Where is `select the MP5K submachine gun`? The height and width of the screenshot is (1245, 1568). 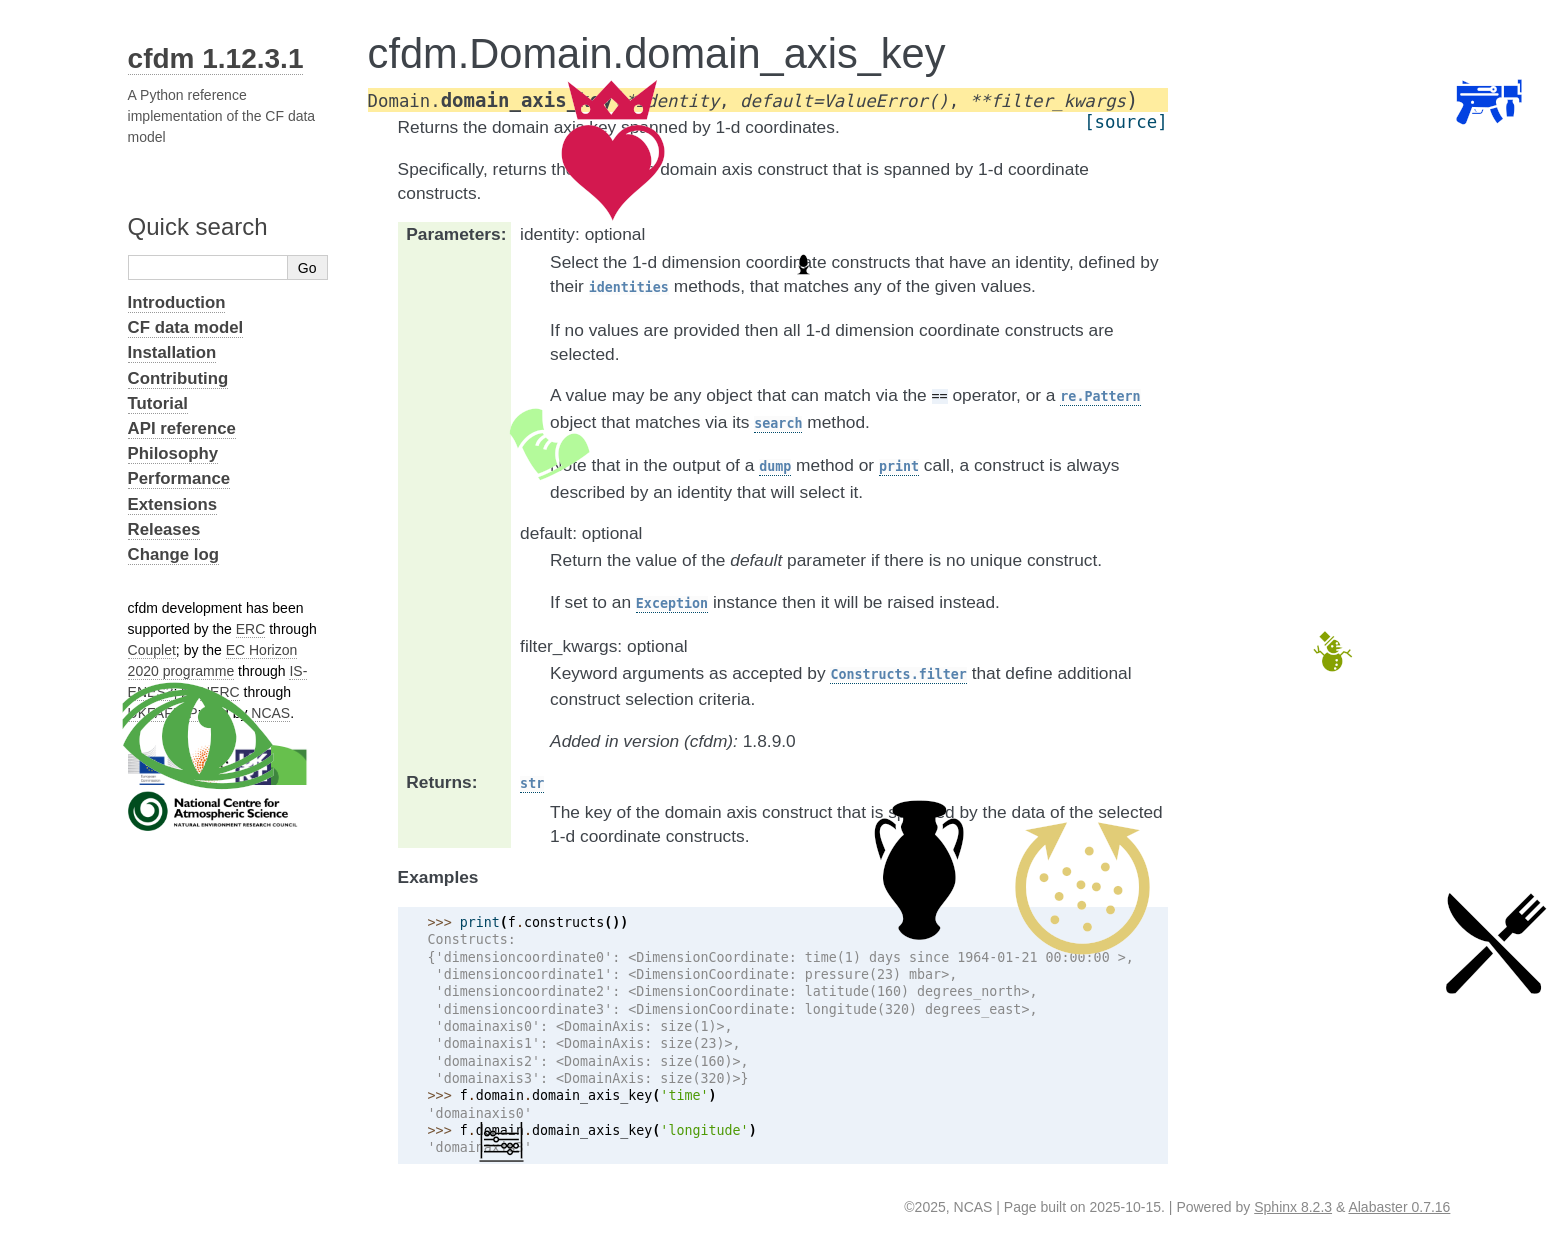
select the MP5K submachine gun is located at coordinates (1489, 102).